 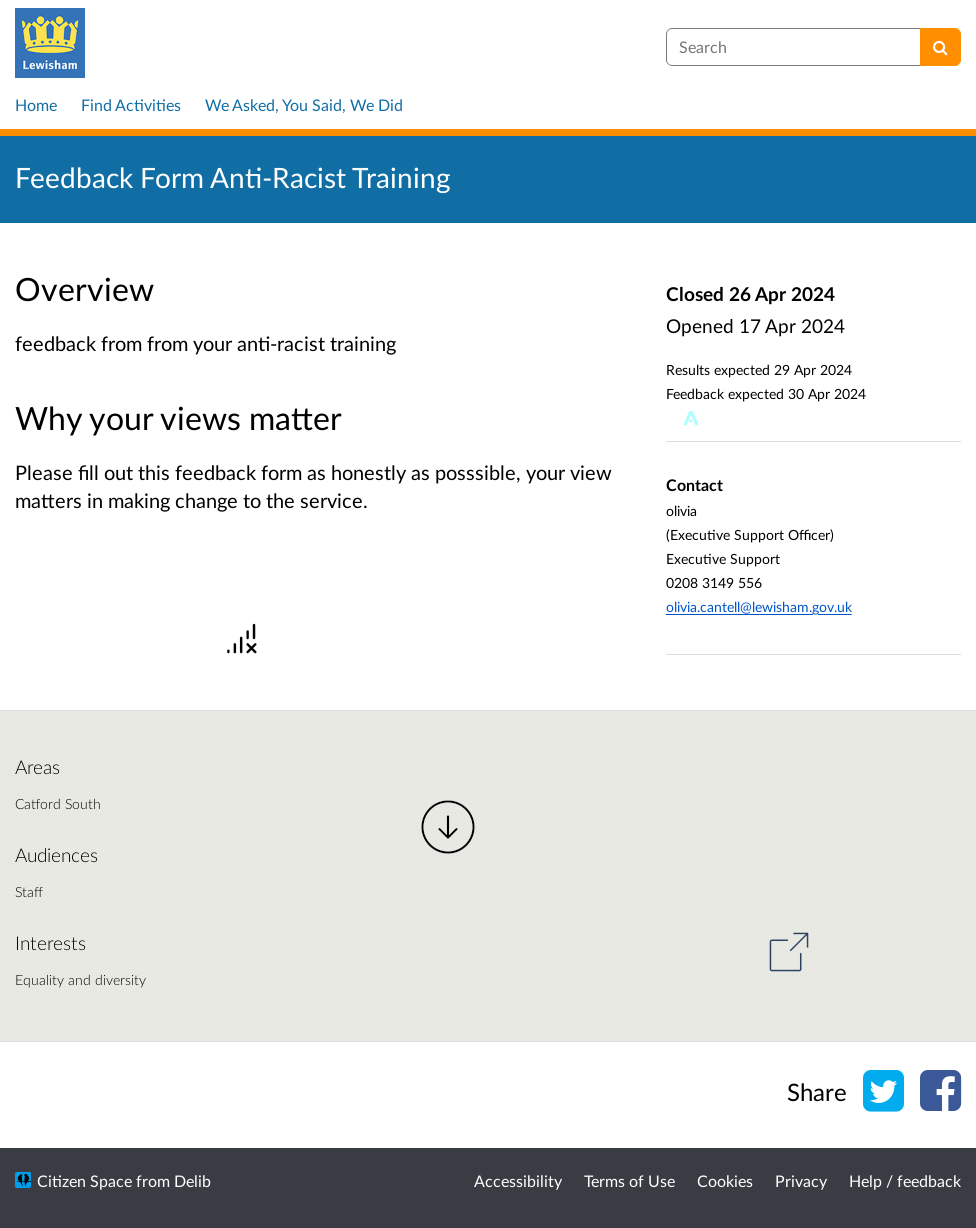 What do you see at coordinates (789, 952) in the screenshot?
I see `open link in new window or tab` at bounding box center [789, 952].